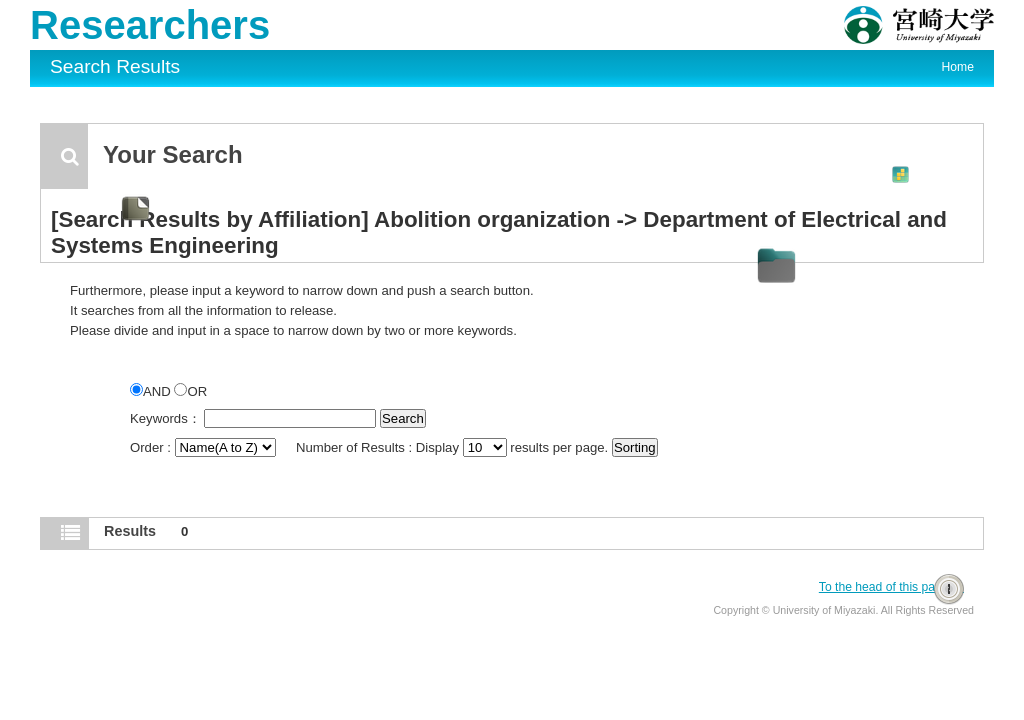 The width and height of the screenshot is (1024, 720). I want to click on change desktop wallpaper settings, so click(135, 207).